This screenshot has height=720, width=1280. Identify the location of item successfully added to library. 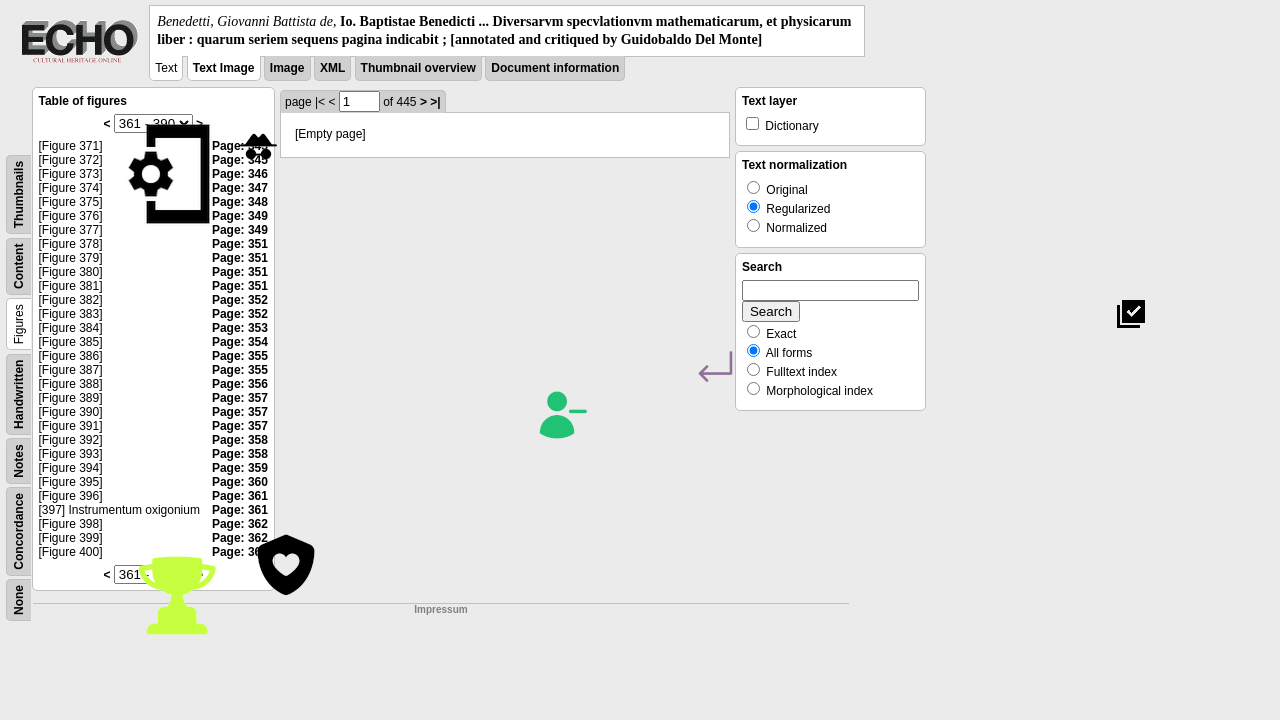
(1131, 314).